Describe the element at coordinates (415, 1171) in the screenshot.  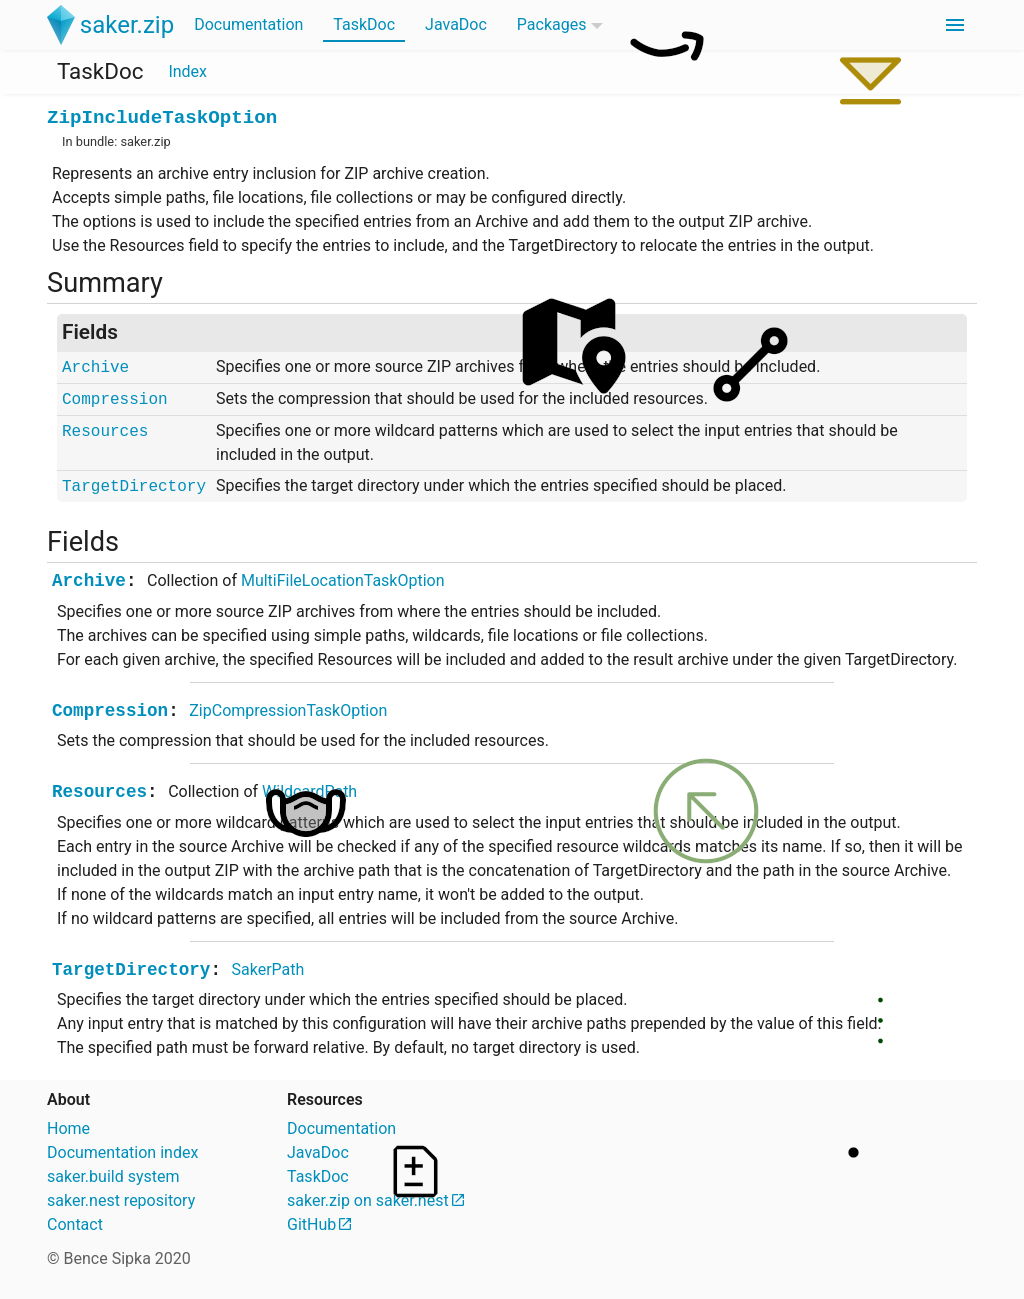
I see `request changes on a code review` at that location.